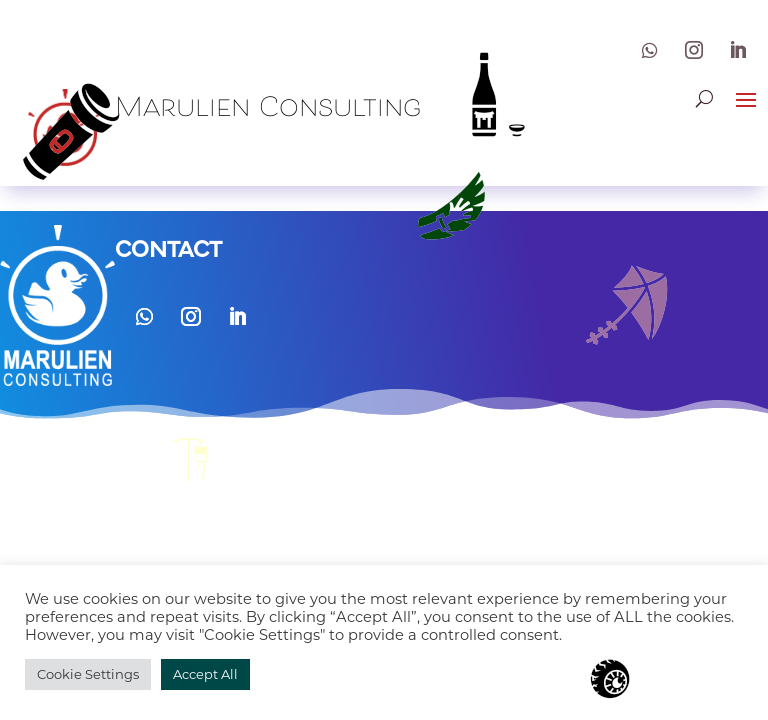 This screenshot has height=720, width=768. I want to click on view or toggle visibility settings, so click(610, 679).